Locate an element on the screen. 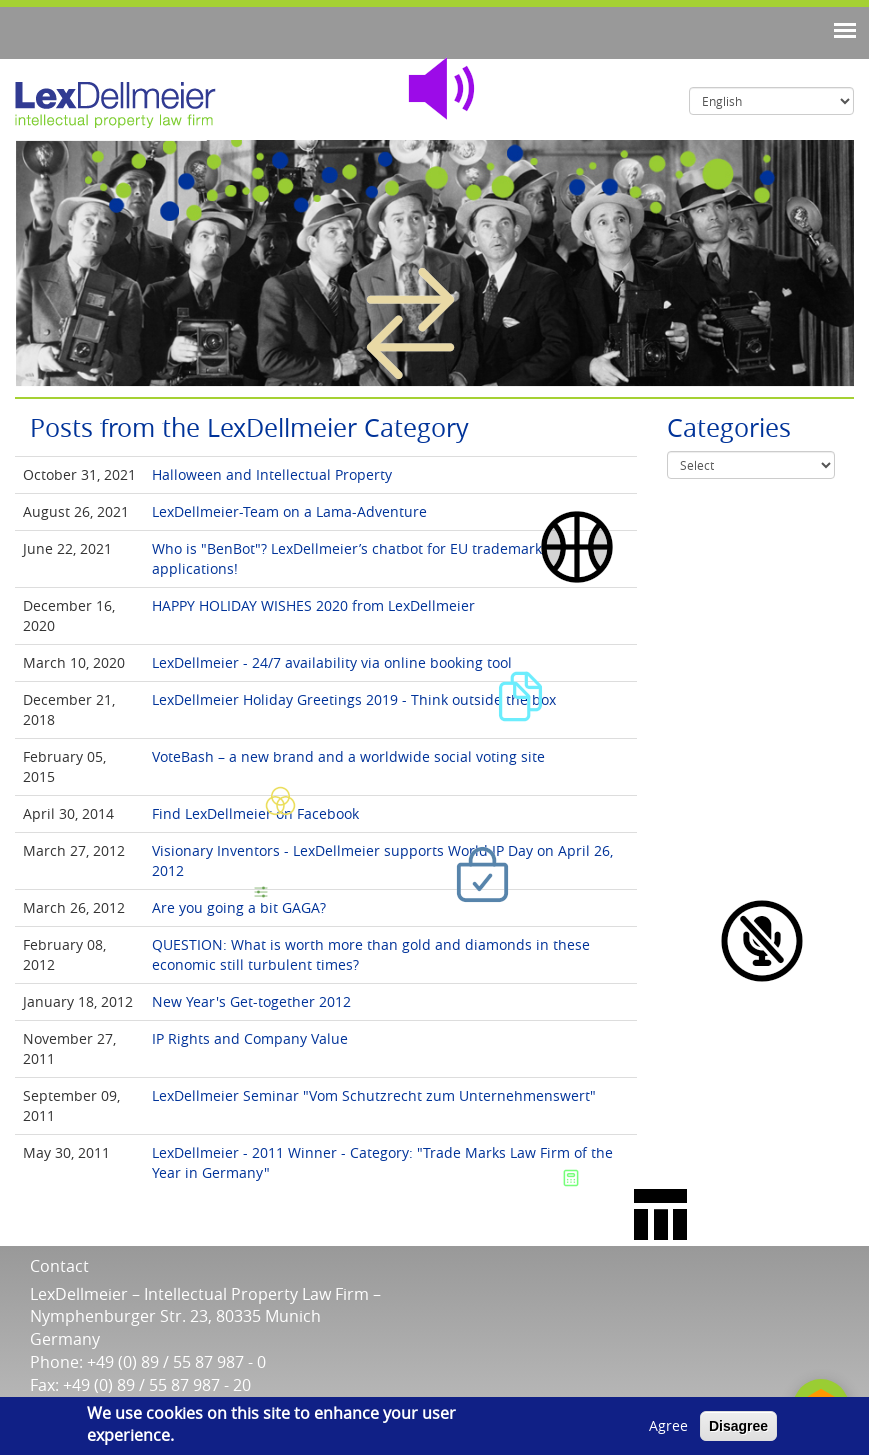  view overlapping data or shared elements is located at coordinates (280, 801).